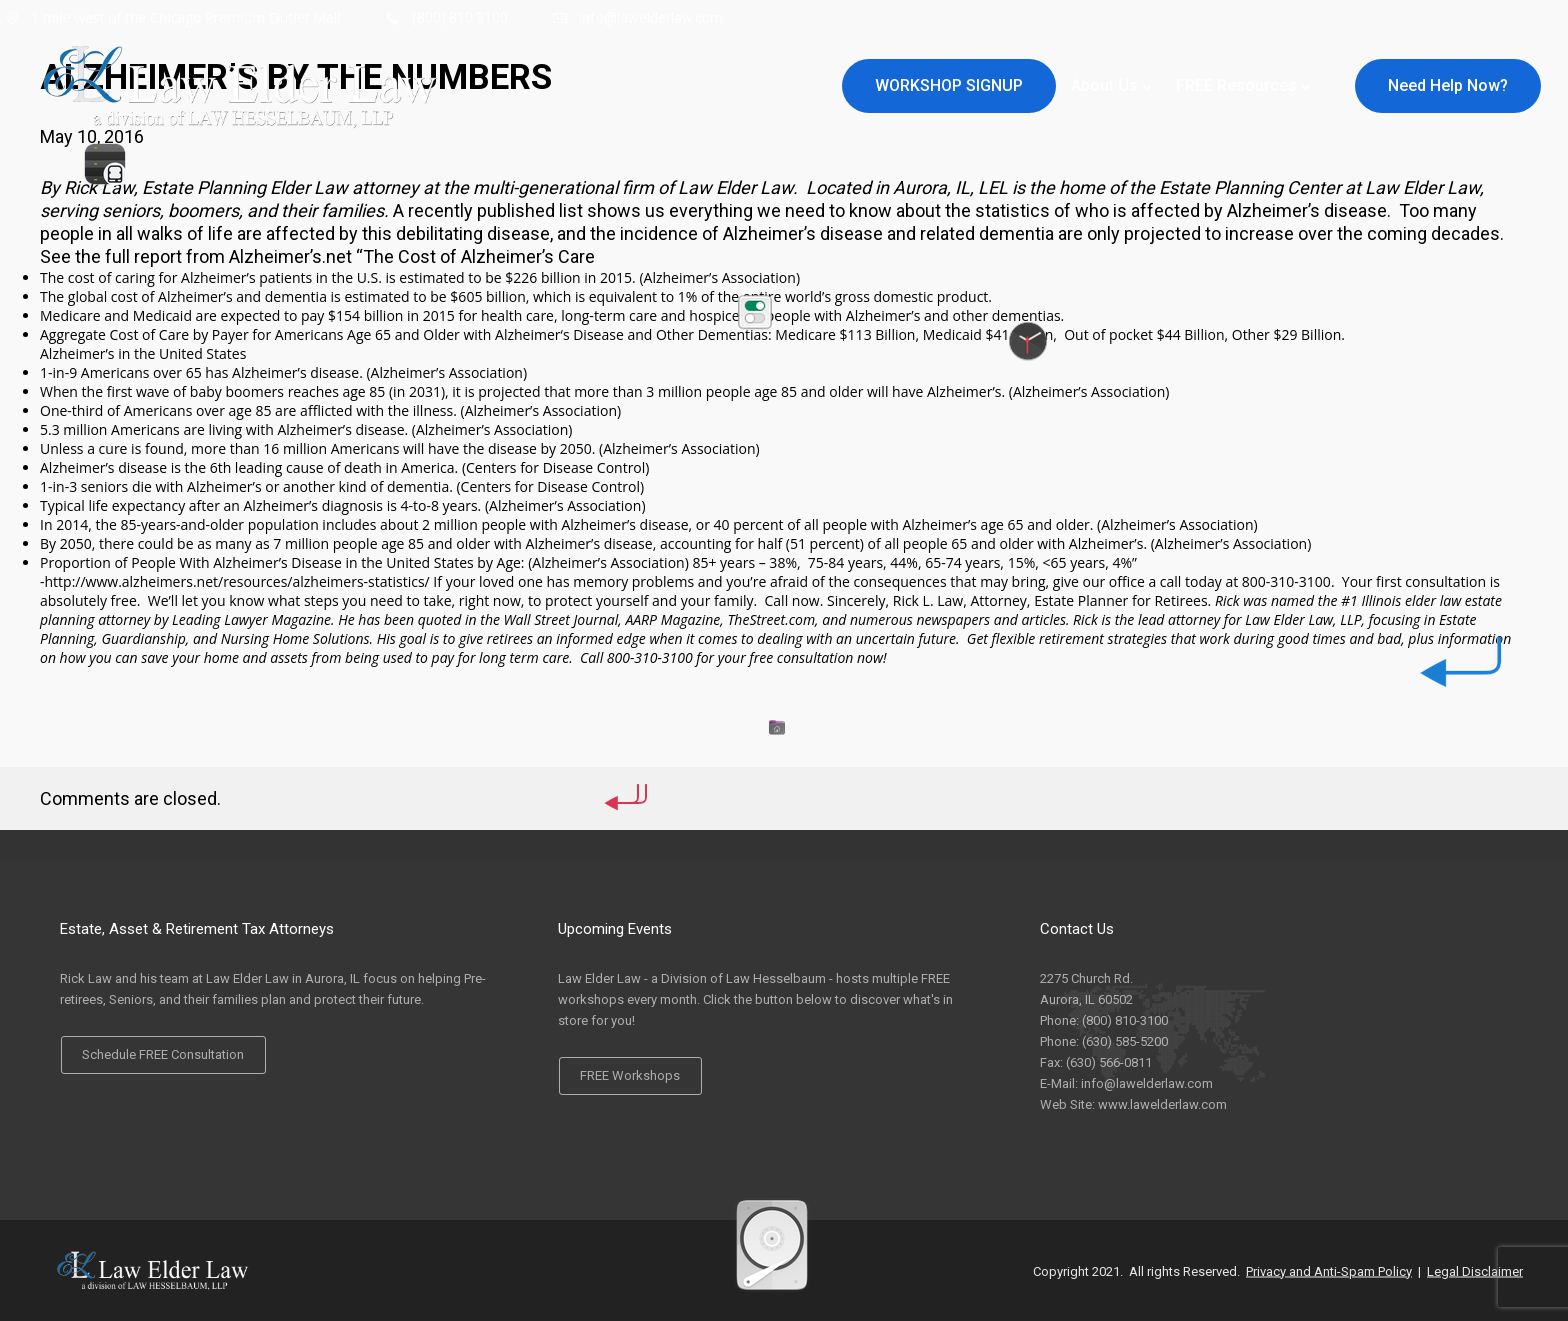 The width and height of the screenshot is (1568, 1321). What do you see at coordinates (777, 727) in the screenshot?
I see `access your home folder` at bounding box center [777, 727].